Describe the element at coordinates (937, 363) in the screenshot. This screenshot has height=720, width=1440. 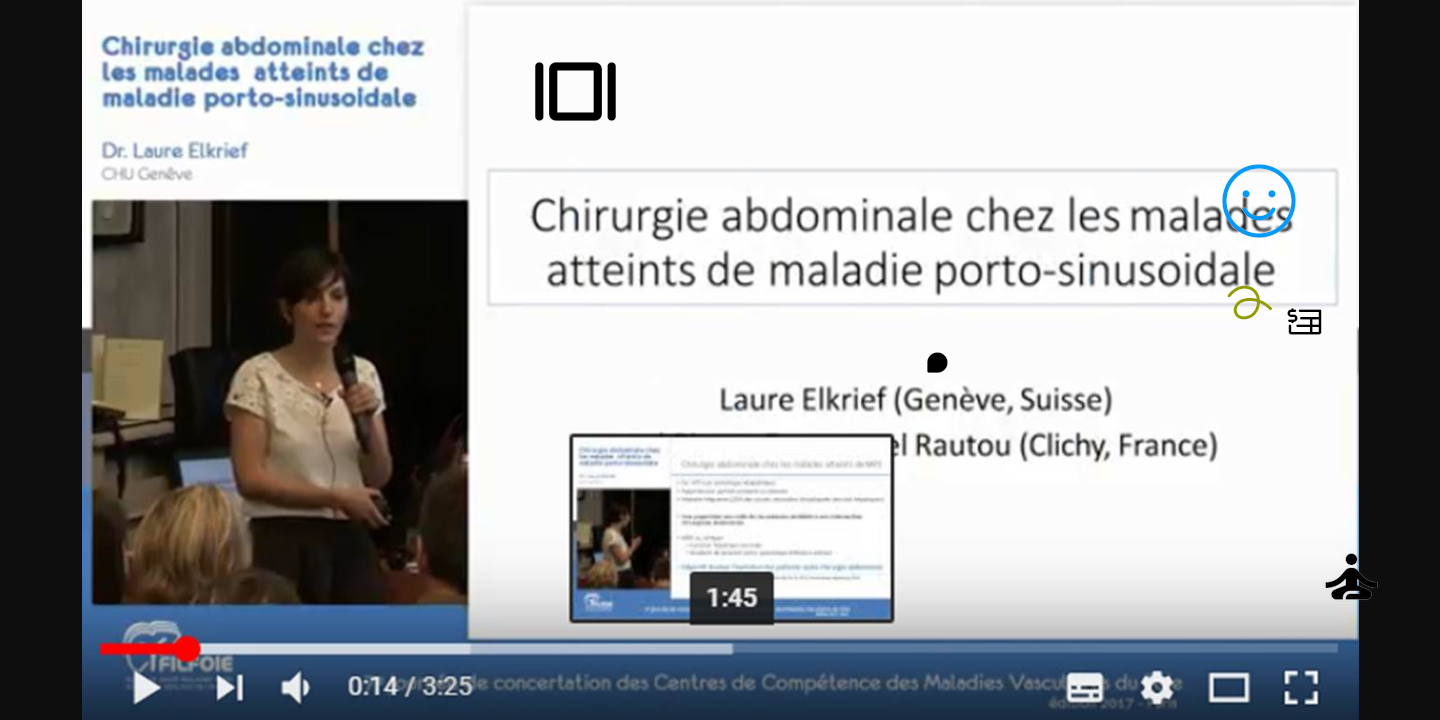
I see `open chat or messaging` at that location.